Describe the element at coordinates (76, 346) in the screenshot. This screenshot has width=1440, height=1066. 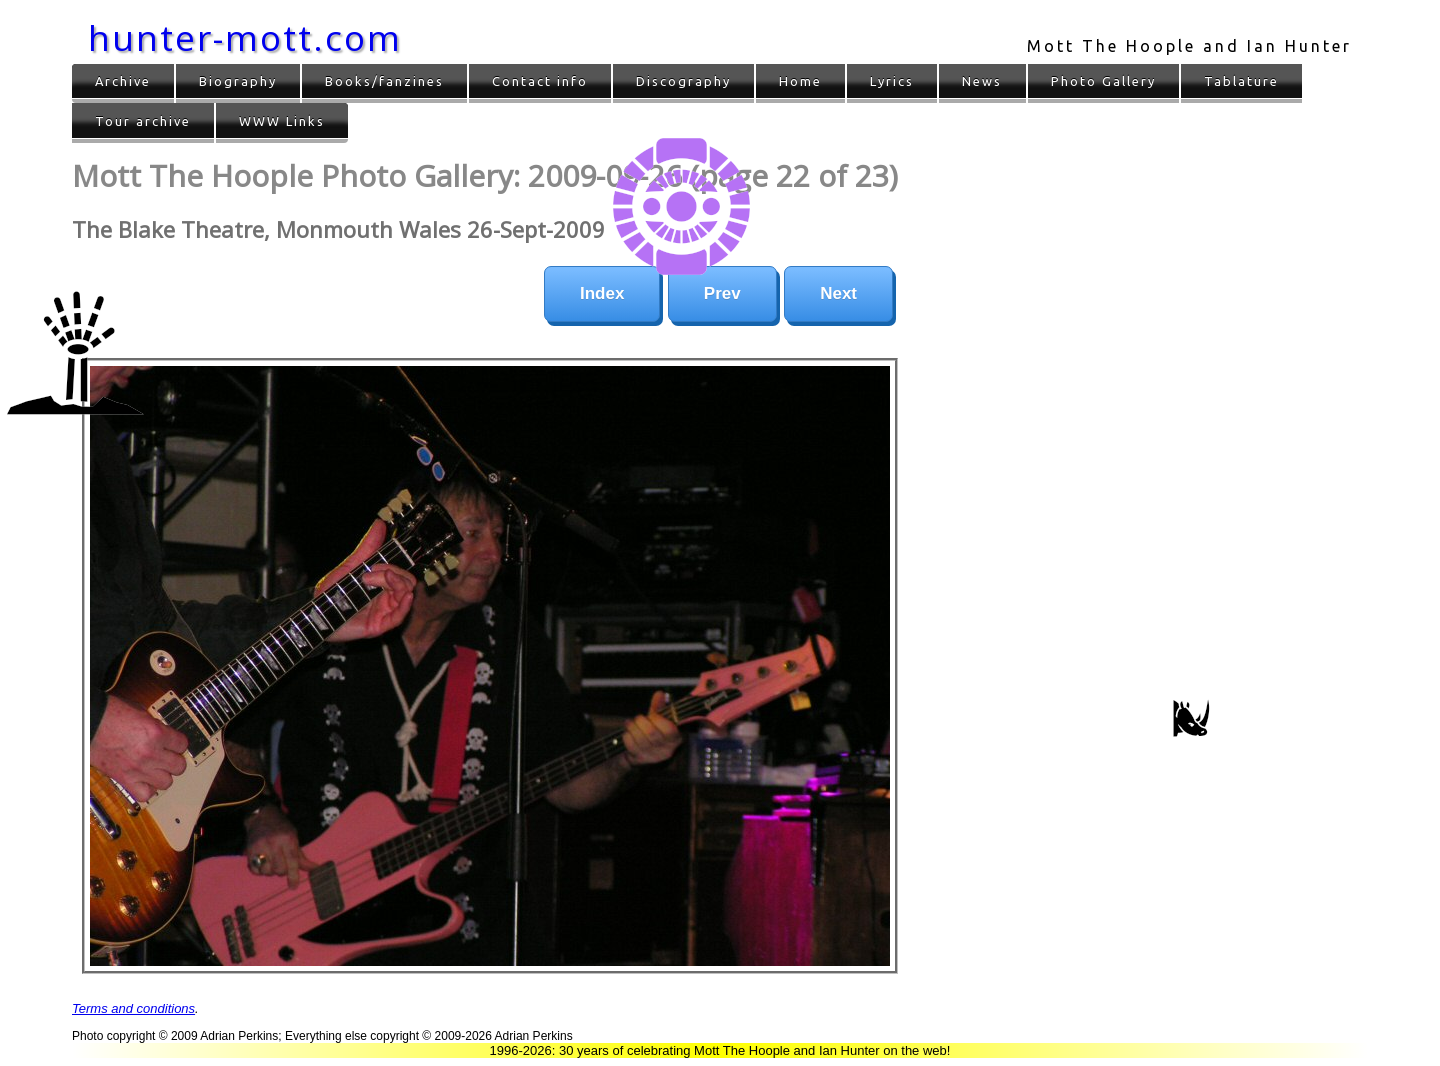
I see `summon or raise undead units` at that location.